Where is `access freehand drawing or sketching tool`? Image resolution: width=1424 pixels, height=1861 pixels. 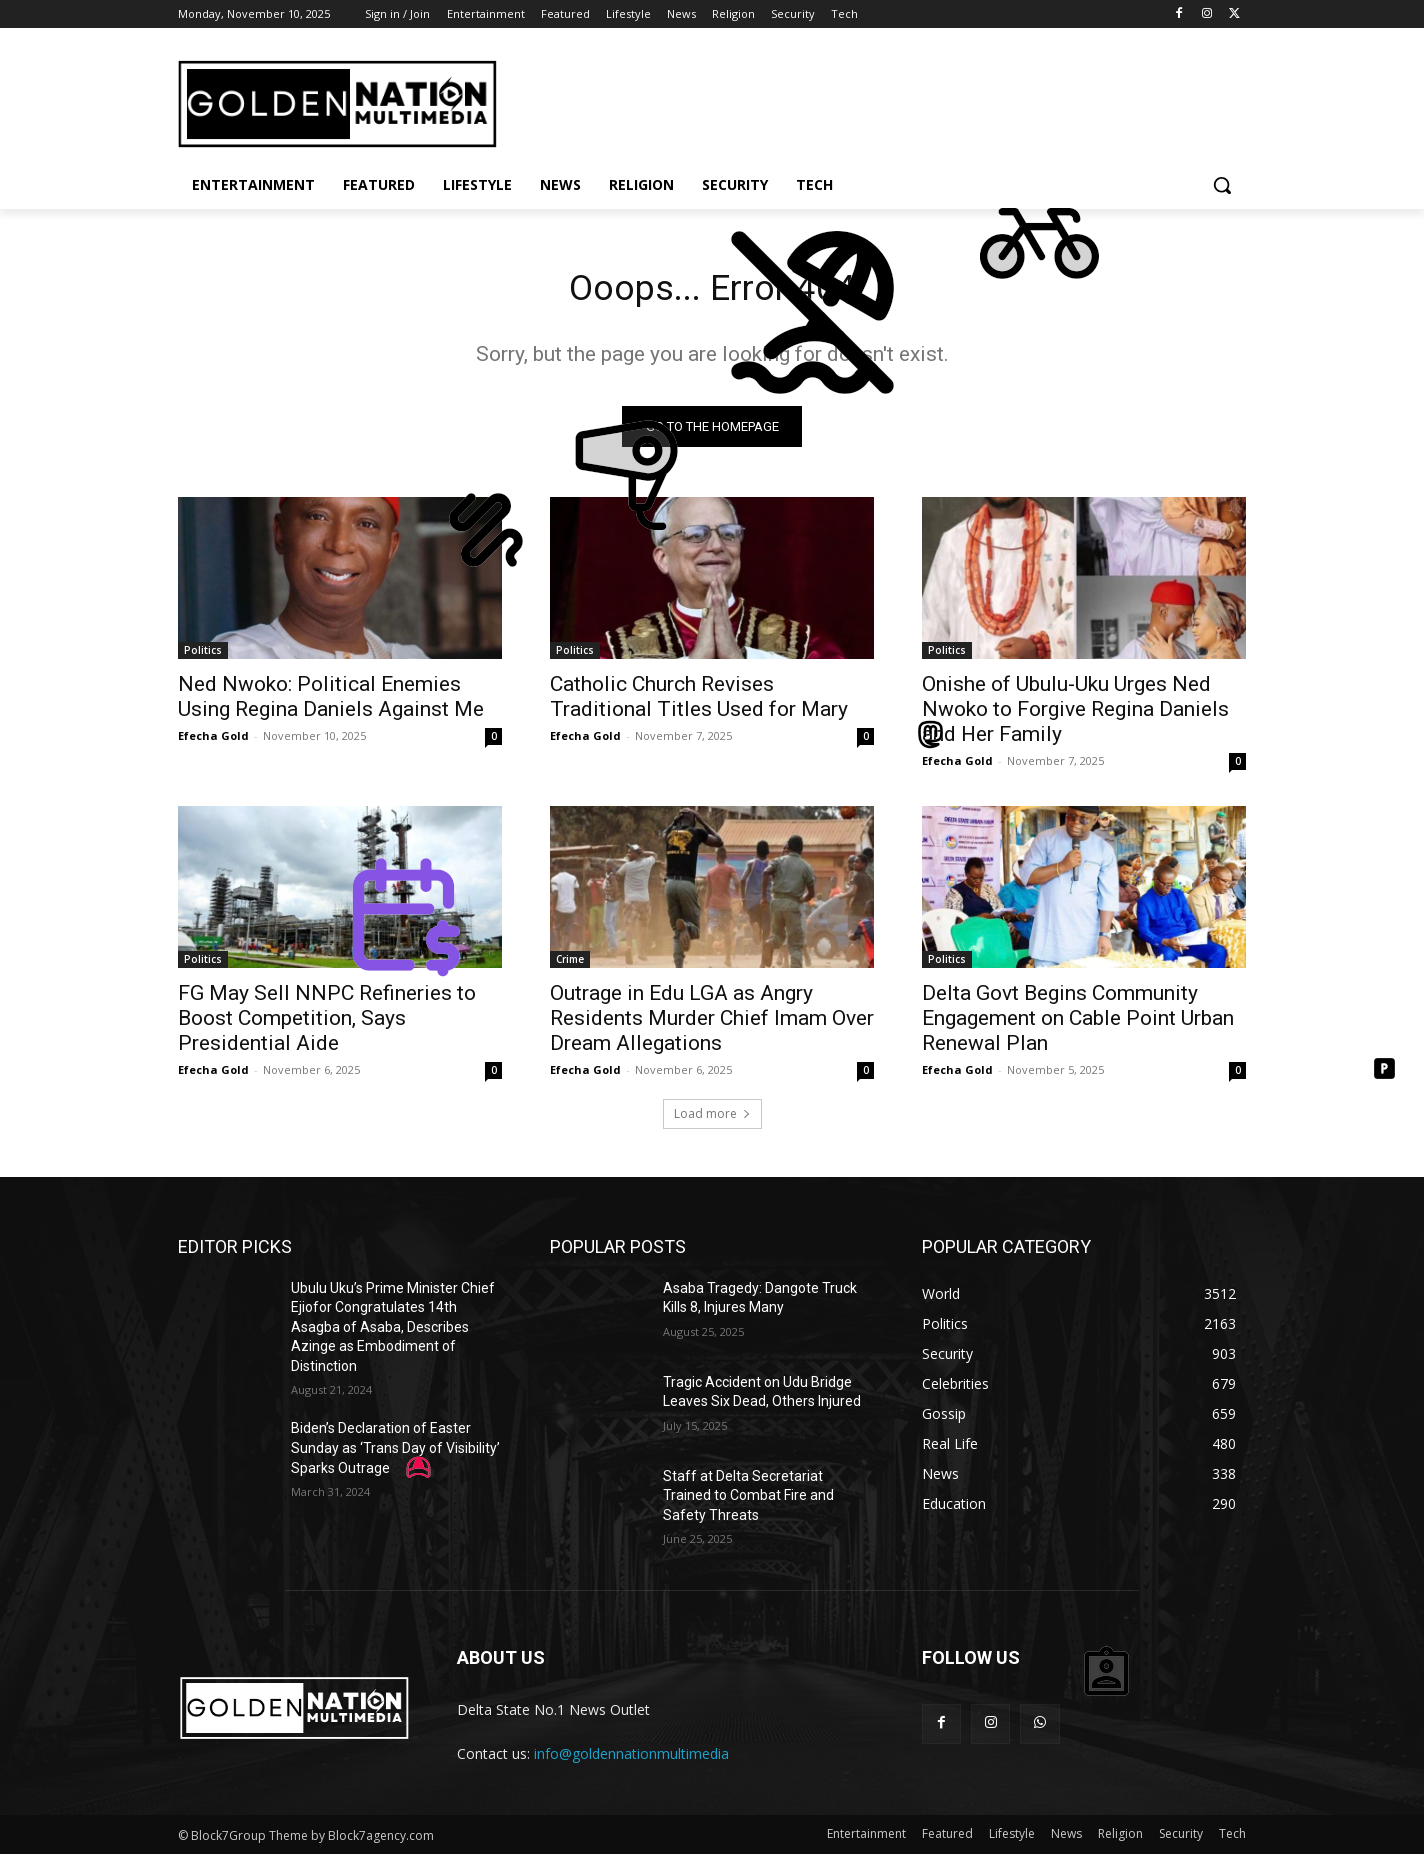
access freehand drawing or sketching tool is located at coordinates (486, 530).